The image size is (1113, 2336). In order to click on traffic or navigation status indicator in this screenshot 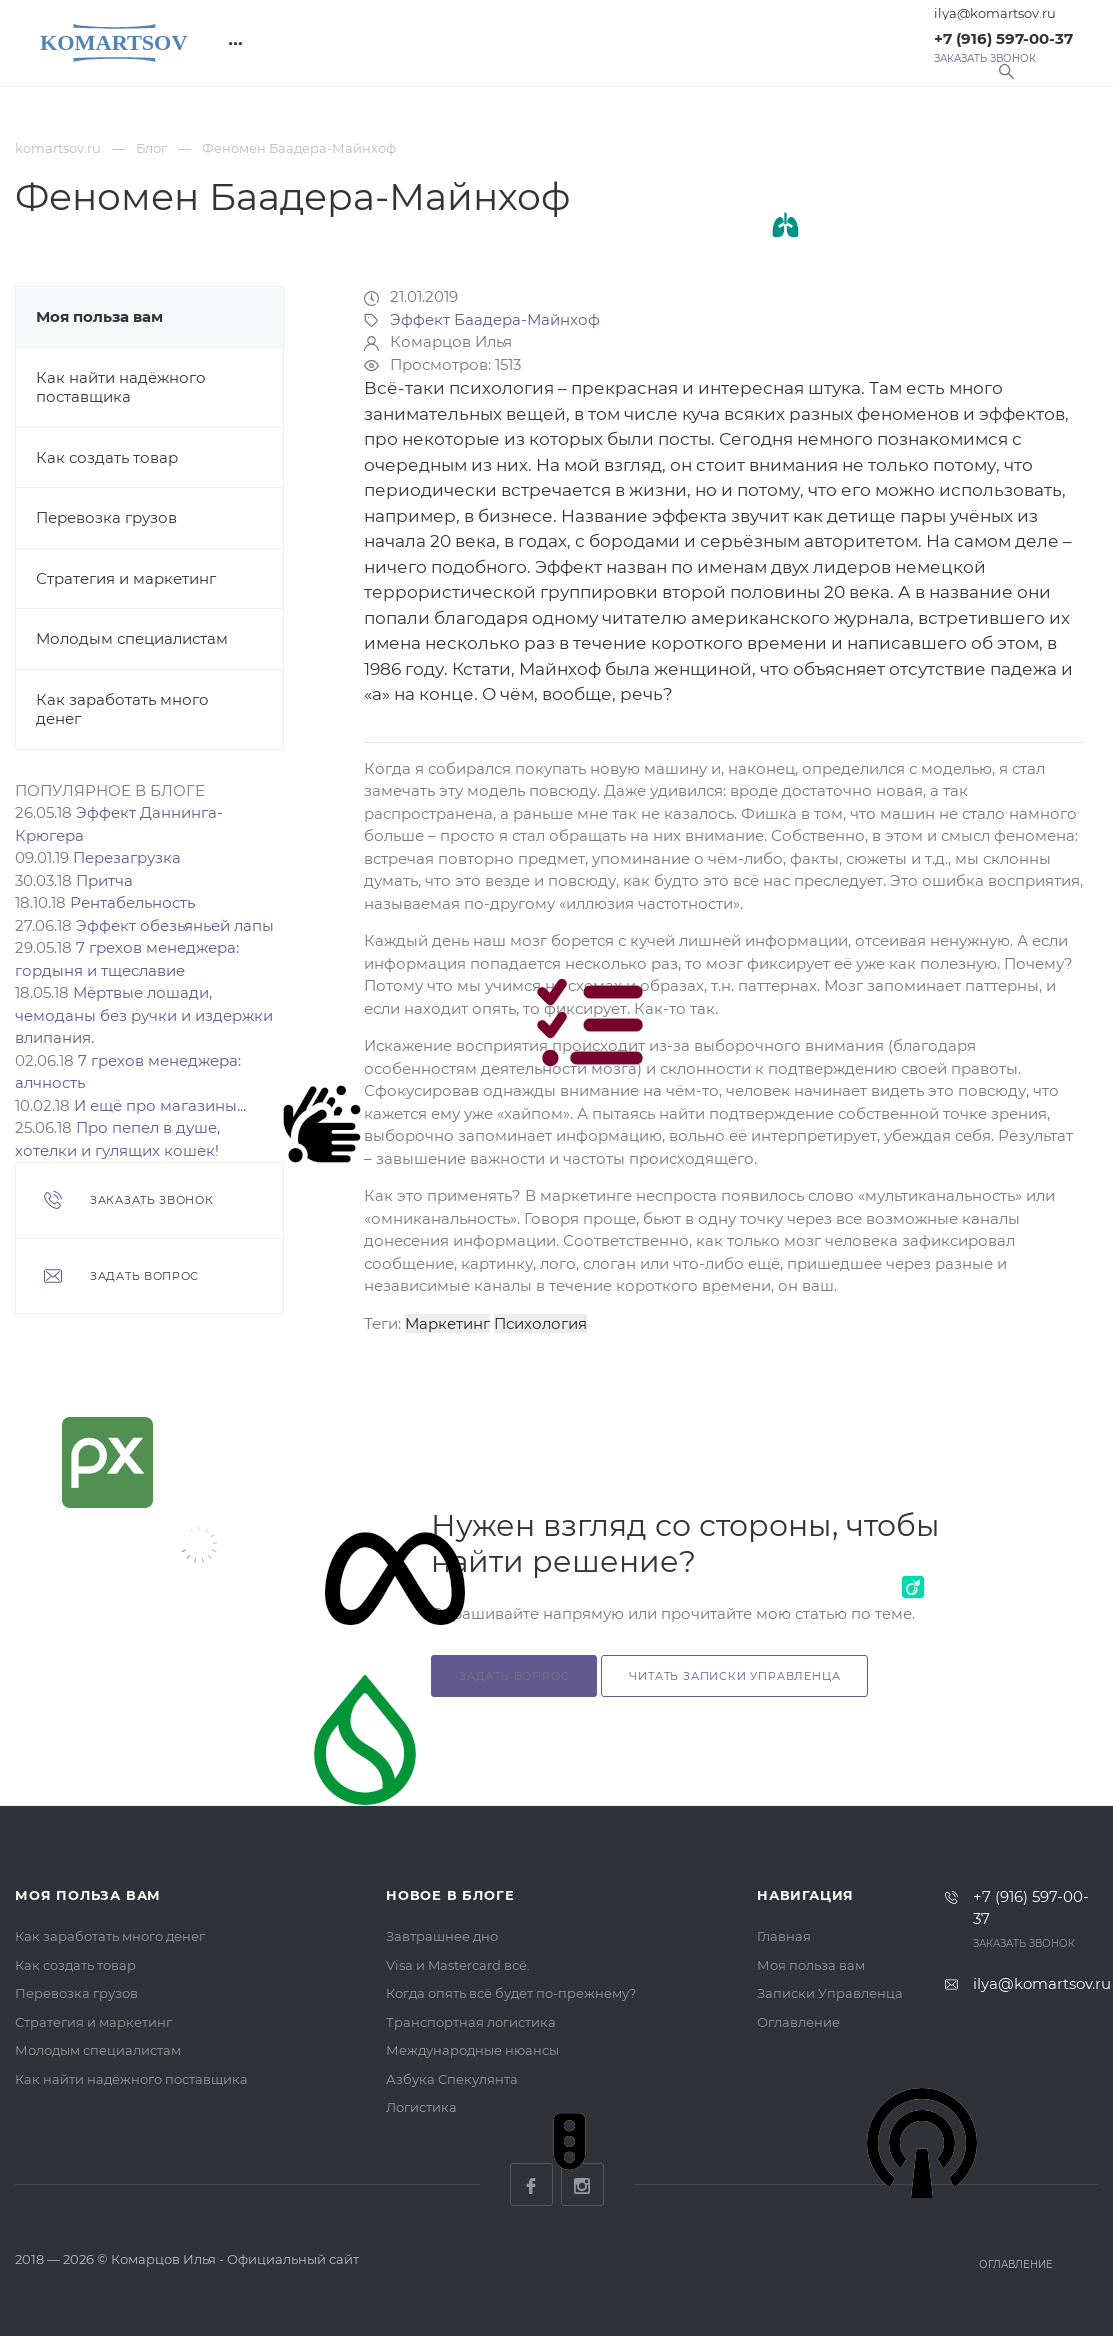, I will do `click(569, 2141)`.